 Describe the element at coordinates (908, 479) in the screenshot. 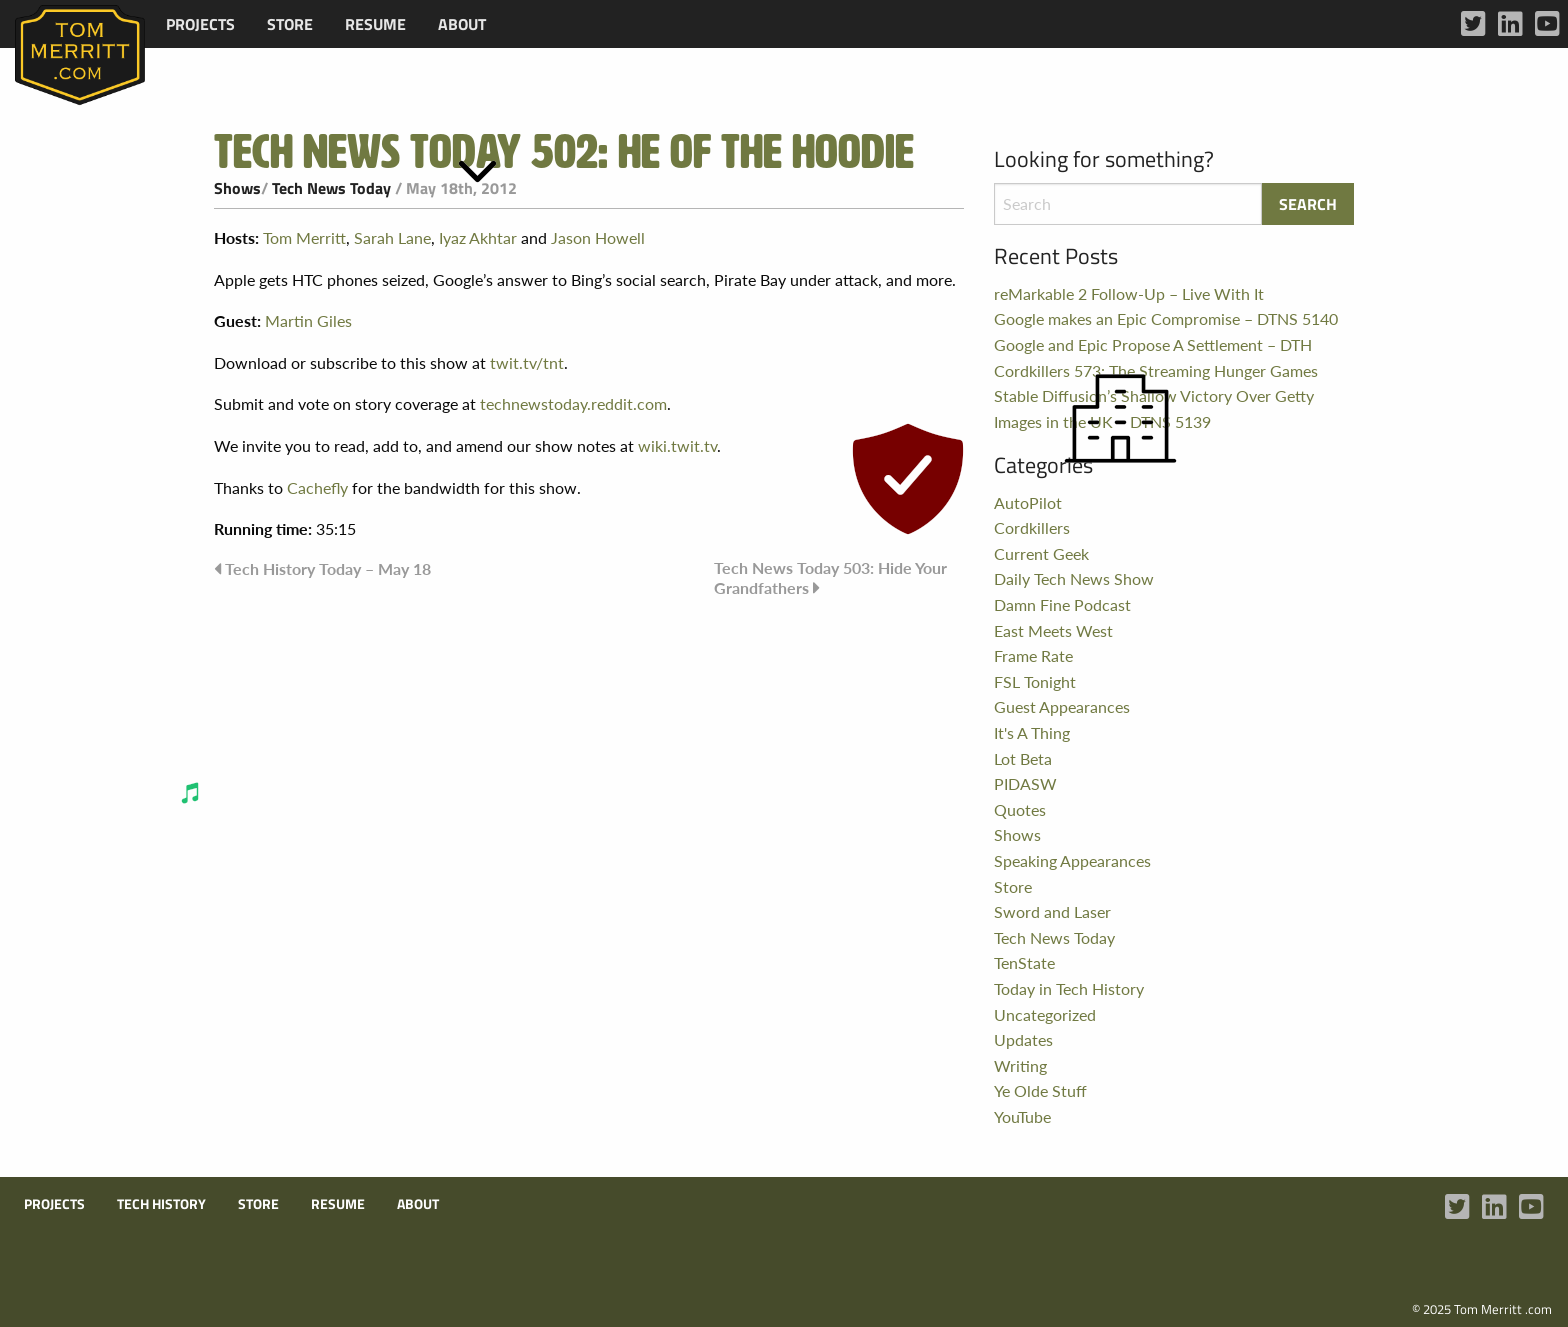

I see `indicates verified or secure status` at that location.